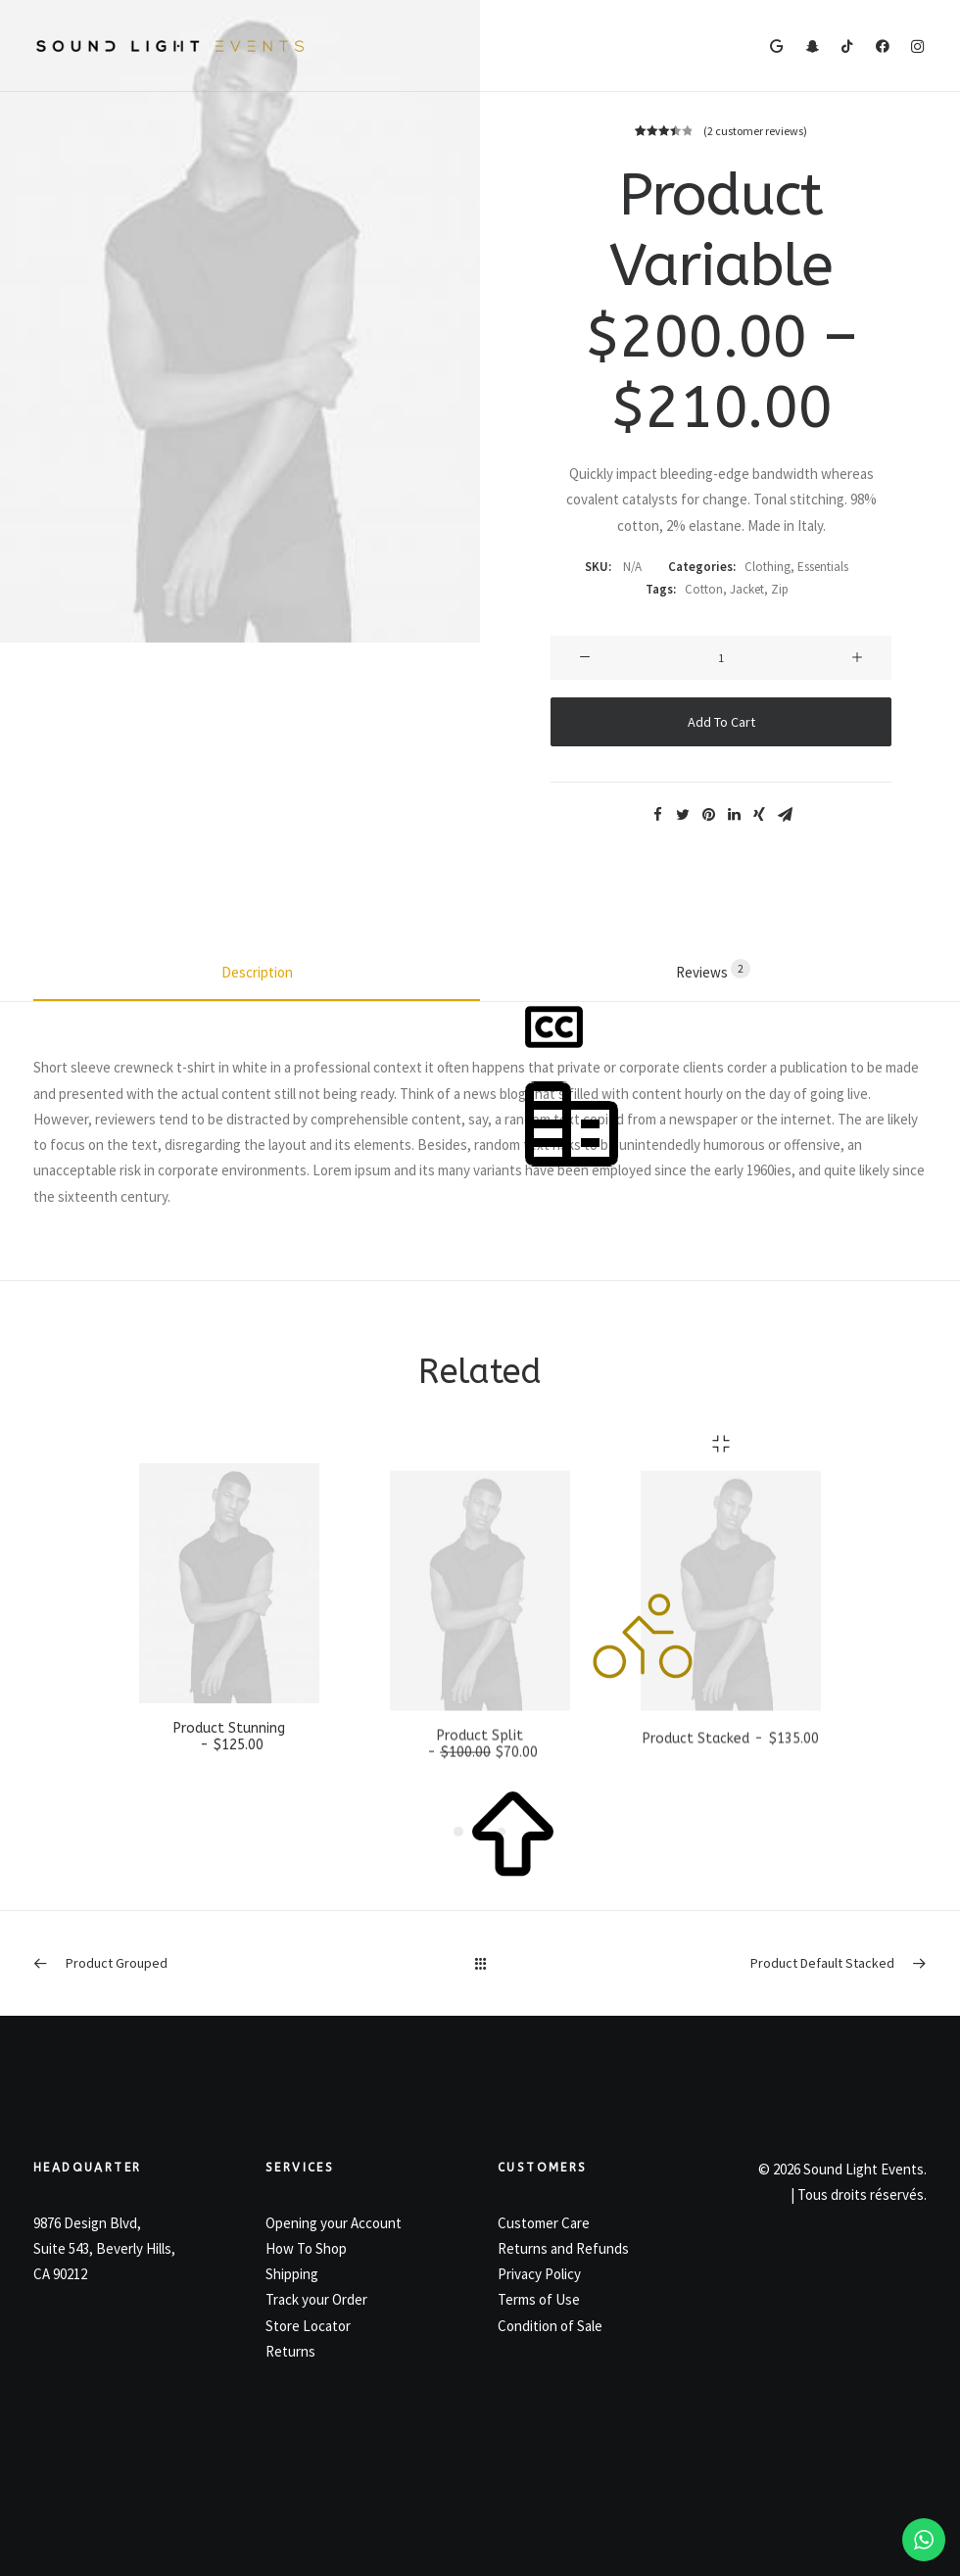 This screenshot has height=2576, width=960. What do you see at coordinates (643, 1640) in the screenshot?
I see `access cycling or bike-related features` at bounding box center [643, 1640].